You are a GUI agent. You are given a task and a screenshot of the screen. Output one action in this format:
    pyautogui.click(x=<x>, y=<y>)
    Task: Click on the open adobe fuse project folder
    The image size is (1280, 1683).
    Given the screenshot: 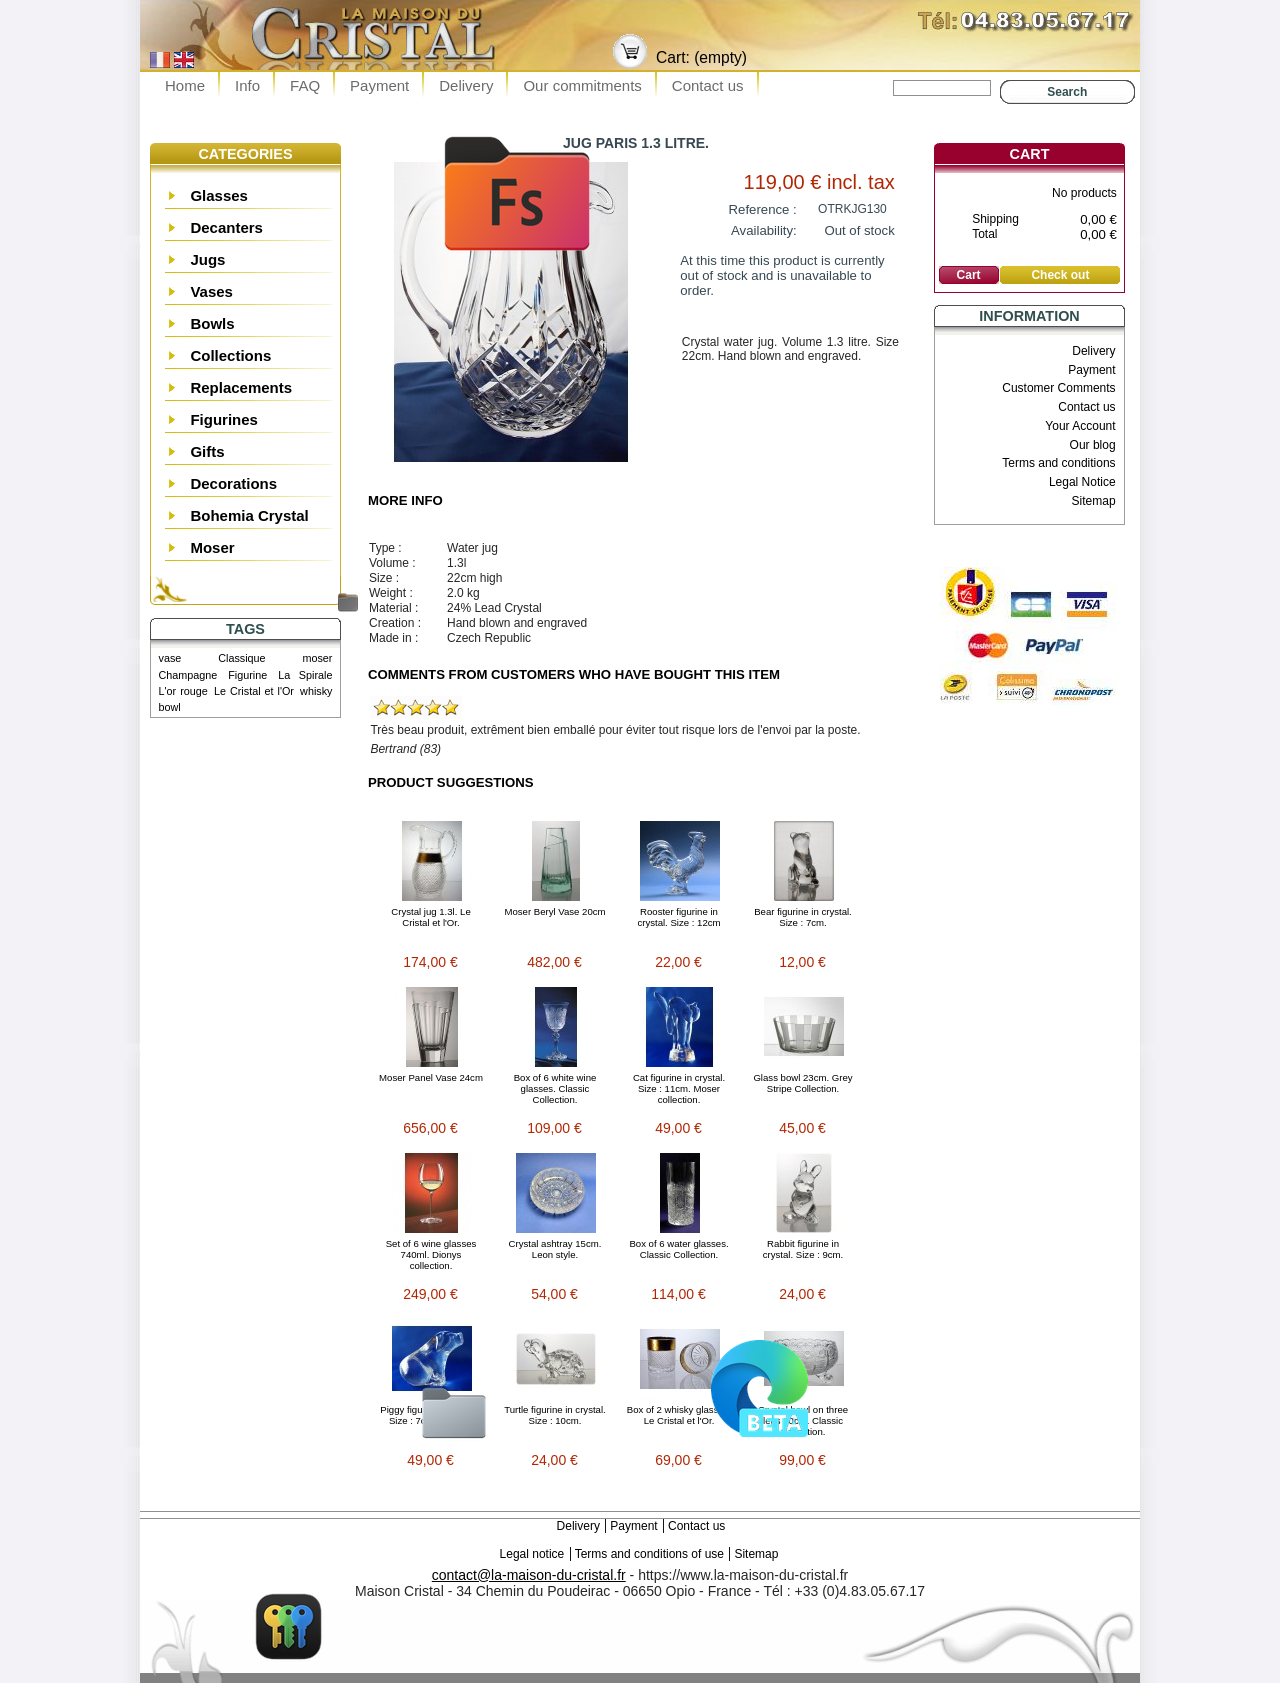 What is the action you would take?
    pyautogui.click(x=516, y=197)
    